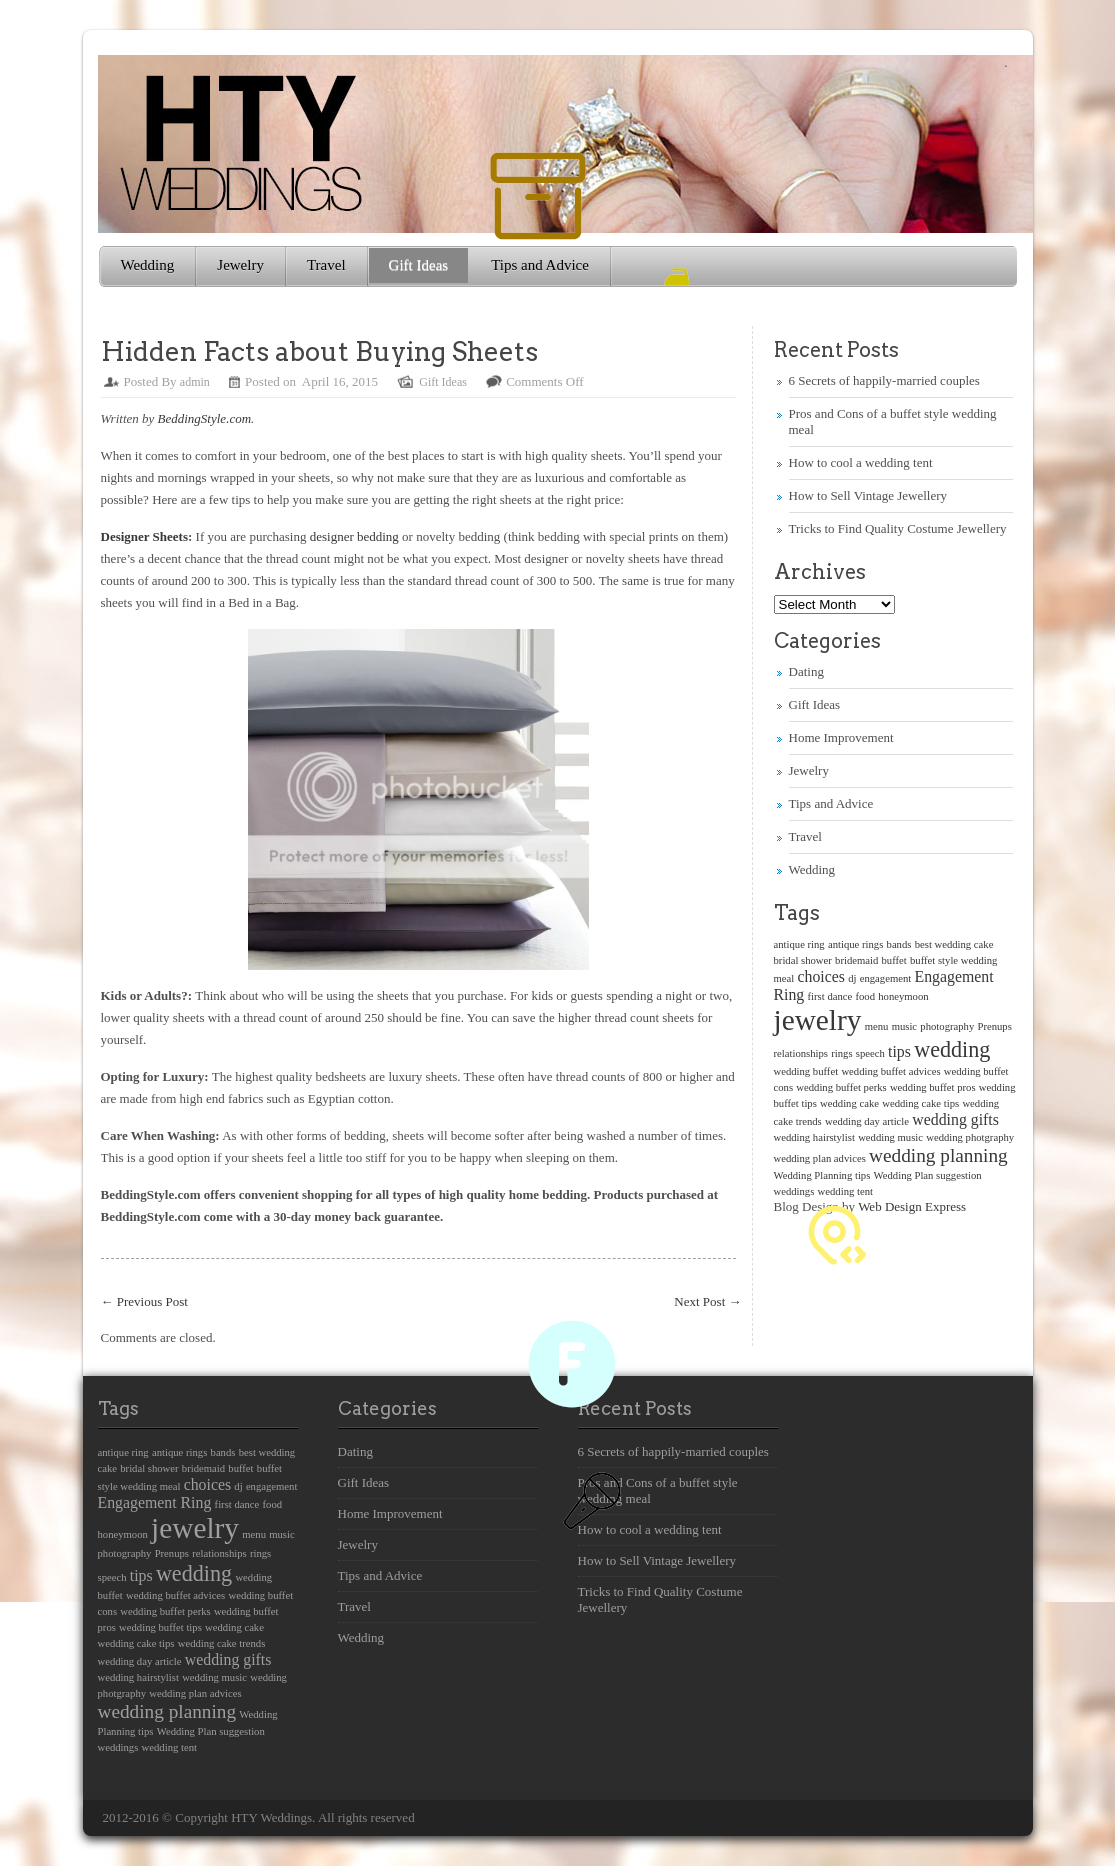 The image size is (1115, 1866). What do you see at coordinates (538, 196) in the screenshot?
I see `archive this item` at bounding box center [538, 196].